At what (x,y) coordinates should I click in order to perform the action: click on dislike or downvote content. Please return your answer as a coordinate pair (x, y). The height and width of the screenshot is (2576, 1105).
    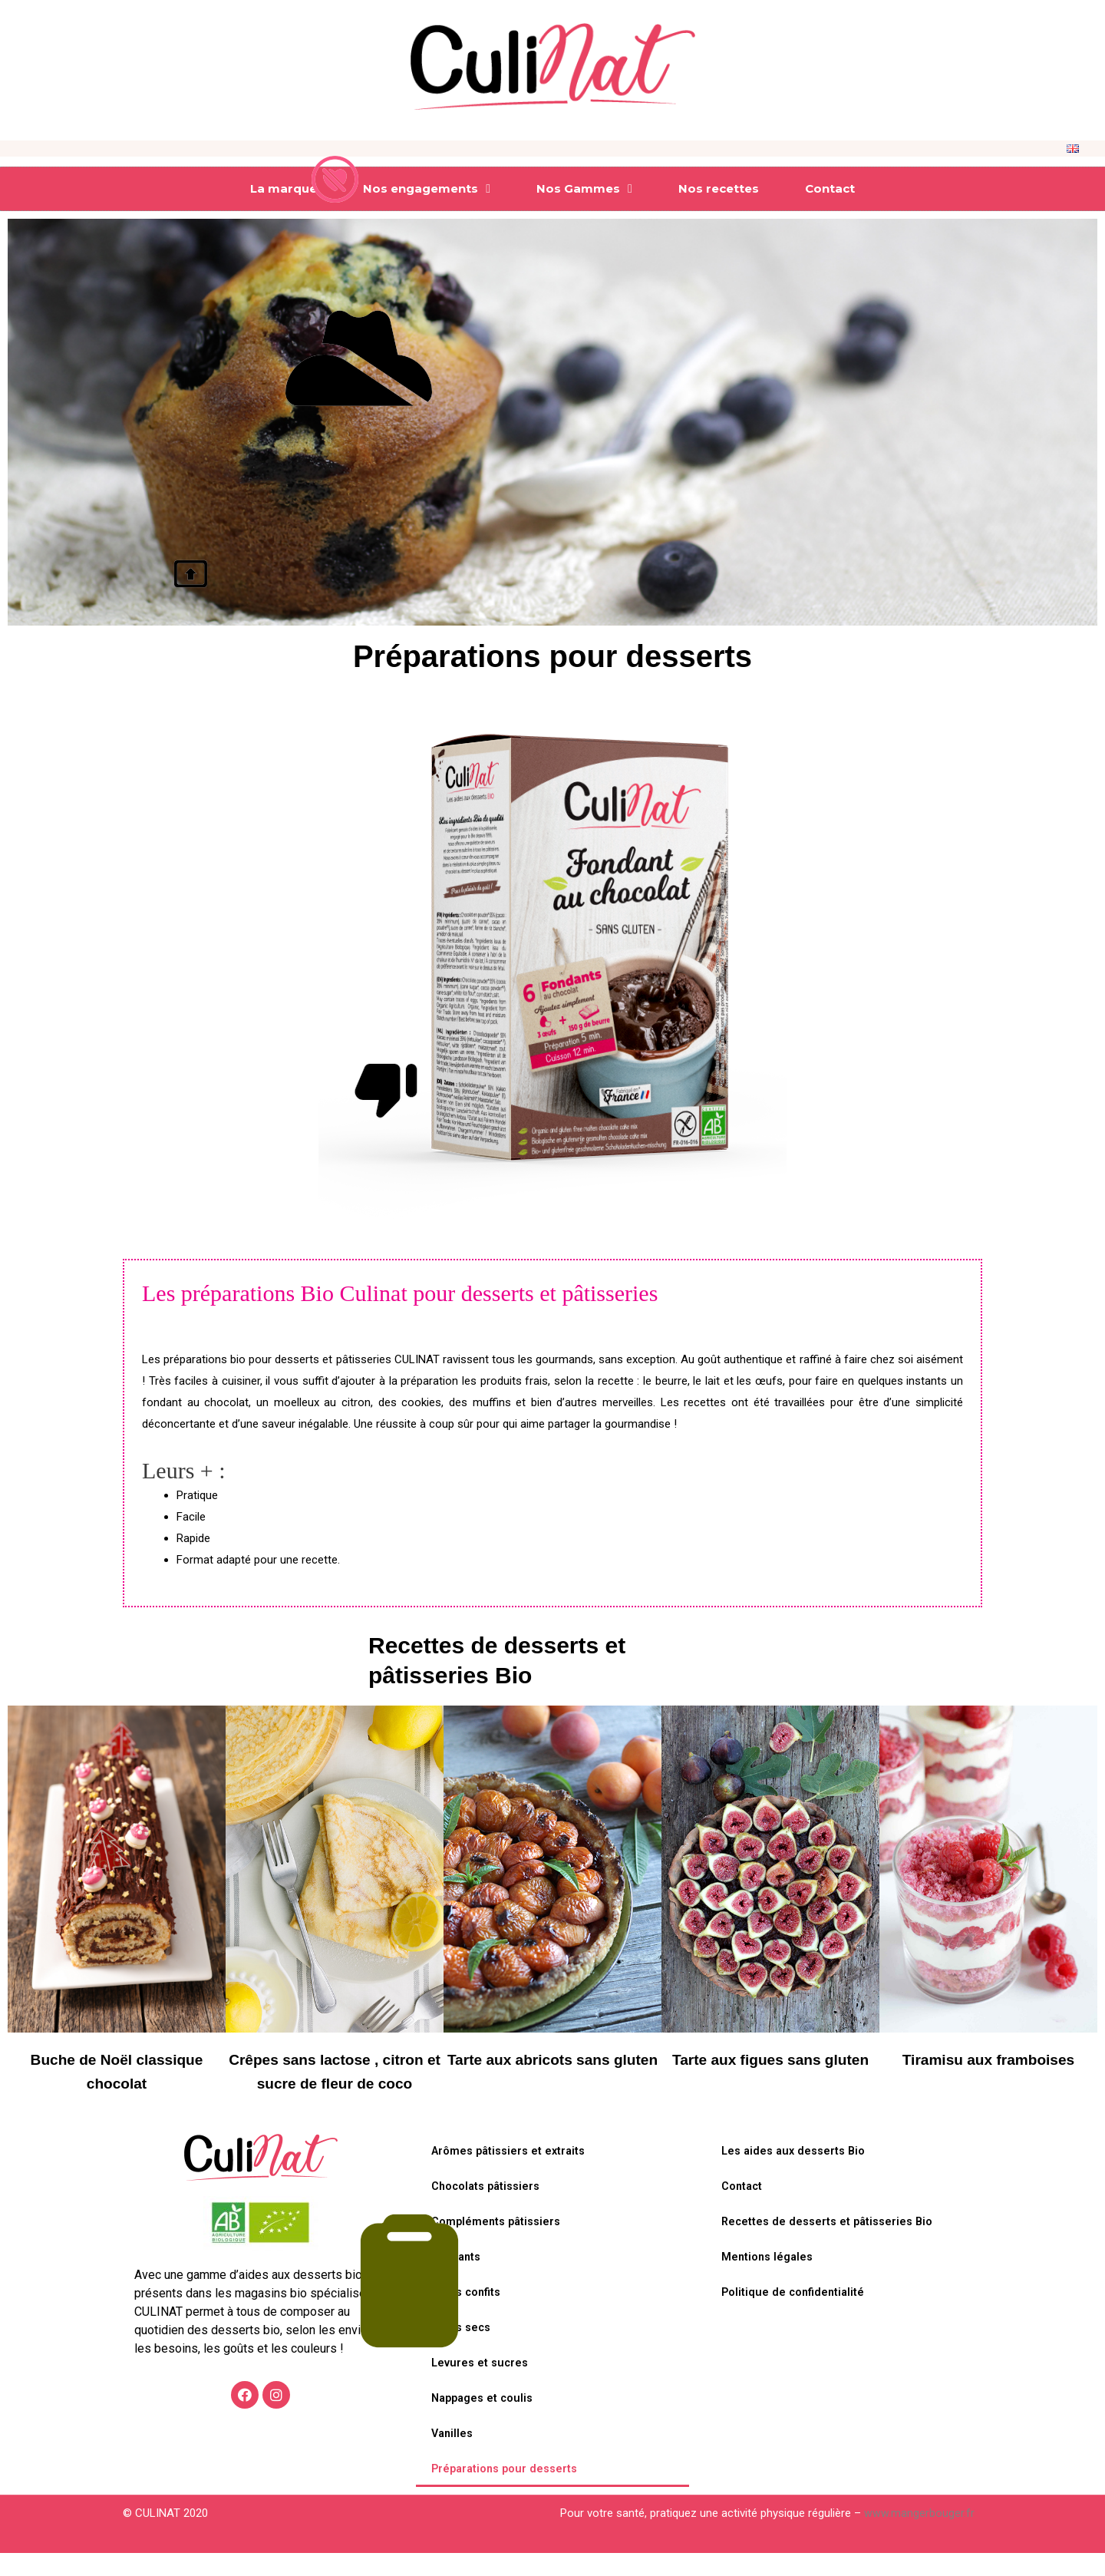
    Looking at the image, I should click on (386, 1088).